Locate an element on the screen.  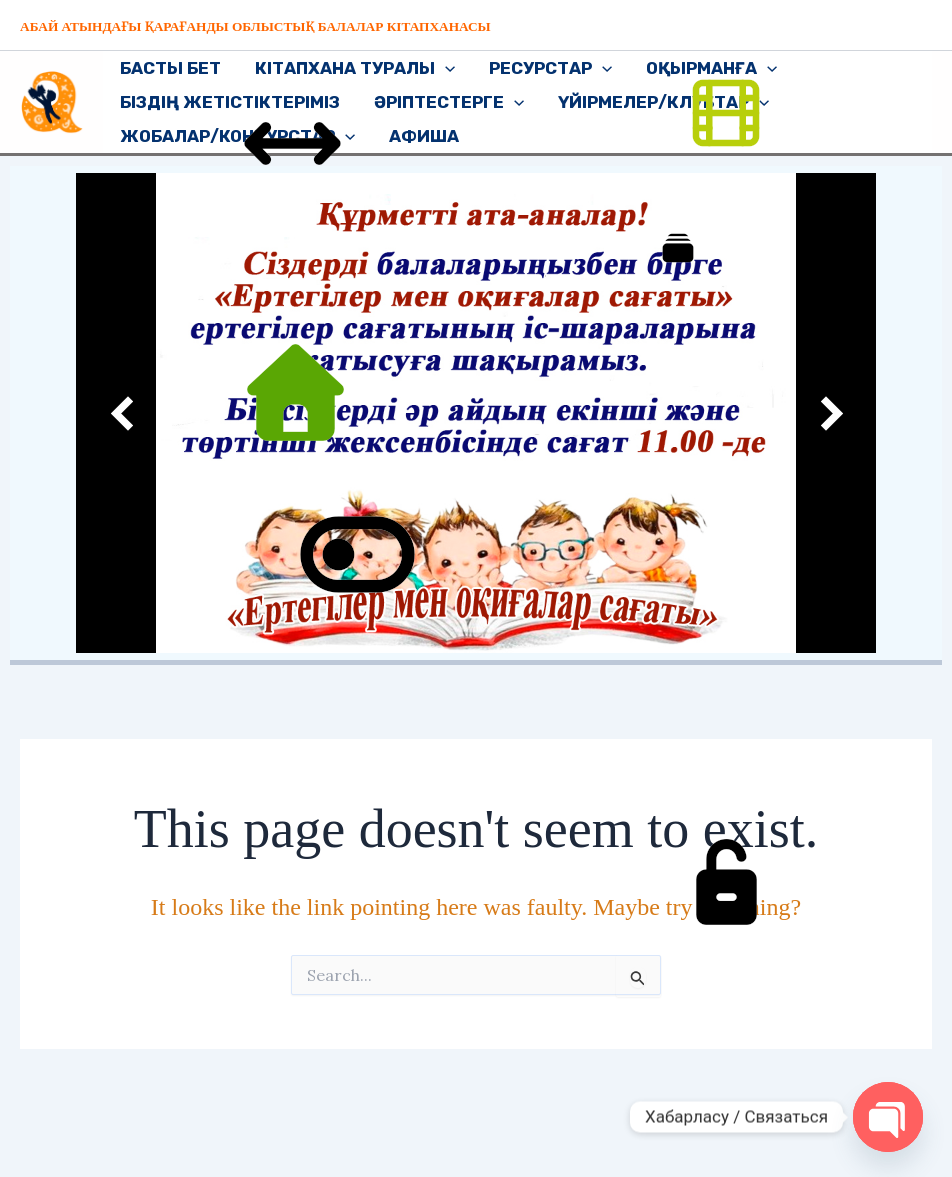
navigate to home screen is located at coordinates (295, 392).